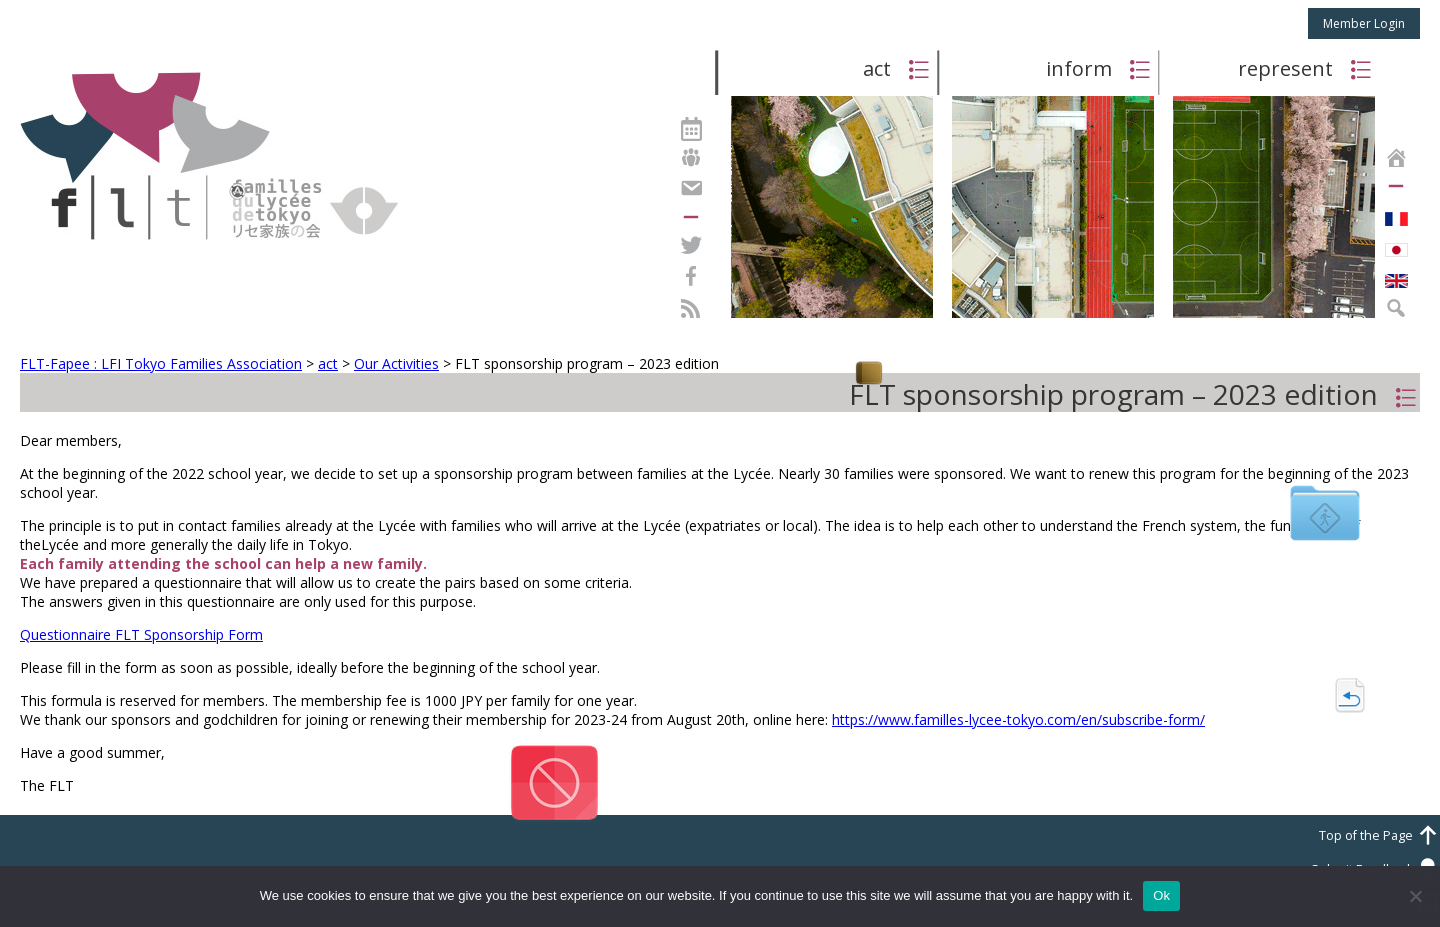  What do you see at coordinates (237, 191) in the screenshot?
I see `open the software update manager` at bounding box center [237, 191].